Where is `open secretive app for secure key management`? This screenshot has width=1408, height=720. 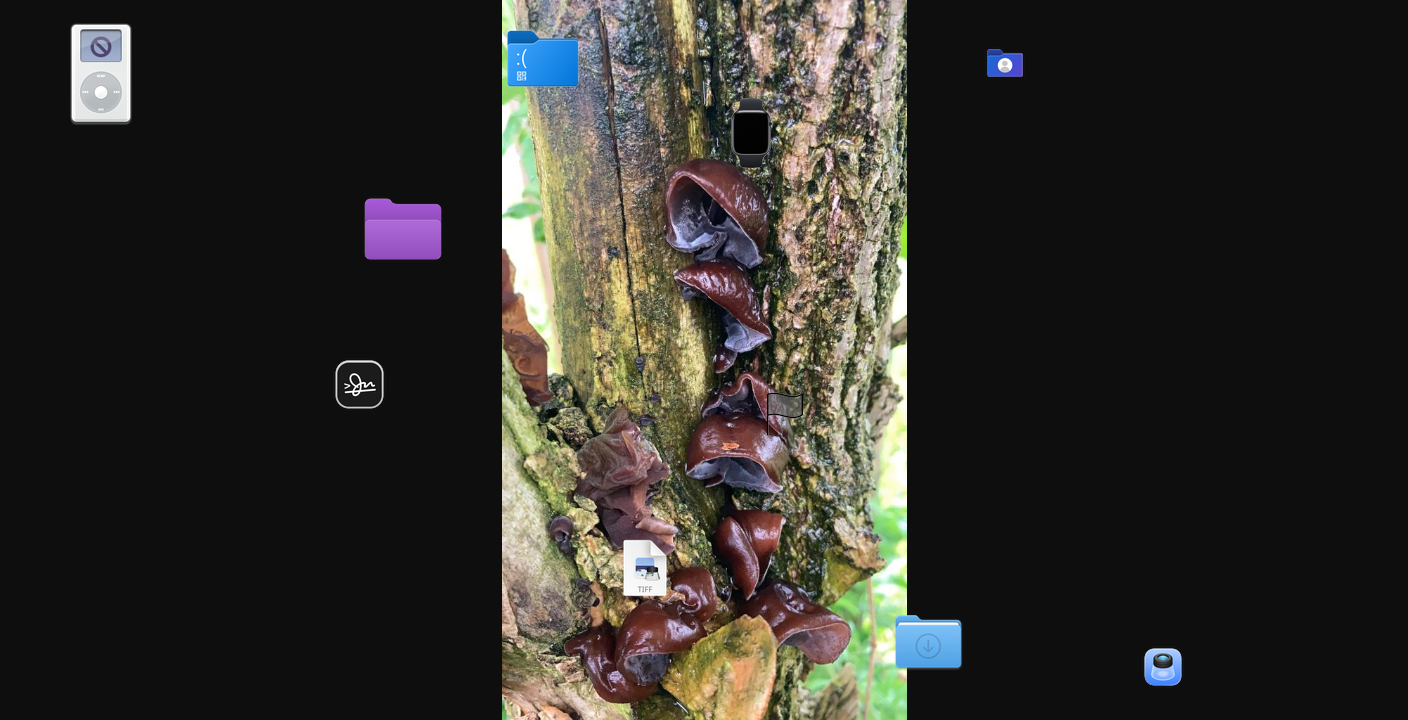
open secretive app for secure key management is located at coordinates (359, 384).